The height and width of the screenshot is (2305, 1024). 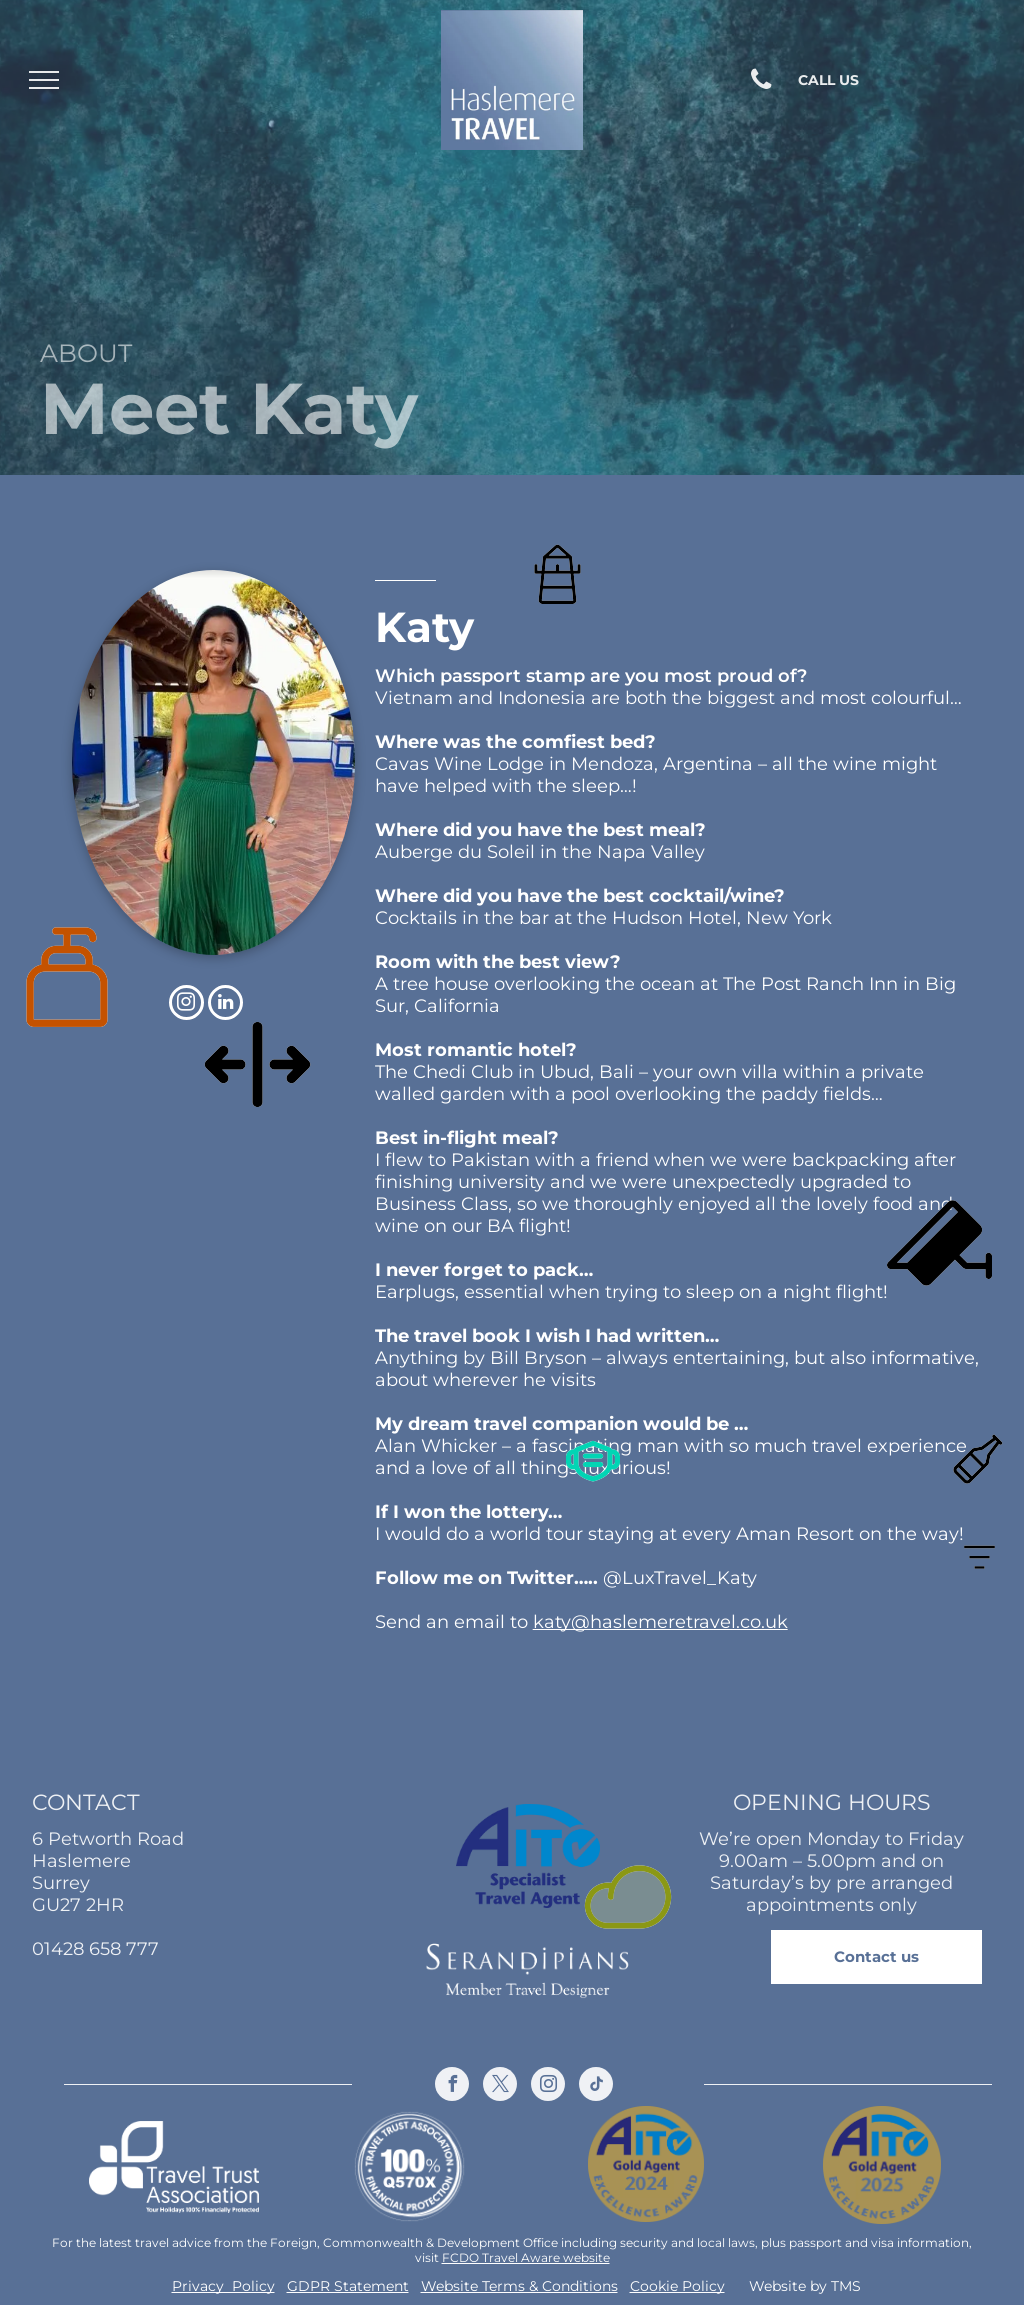 What do you see at coordinates (977, 1460) in the screenshot?
I see `browse bars or breweries nearby` at bounding box center [977, 1460].